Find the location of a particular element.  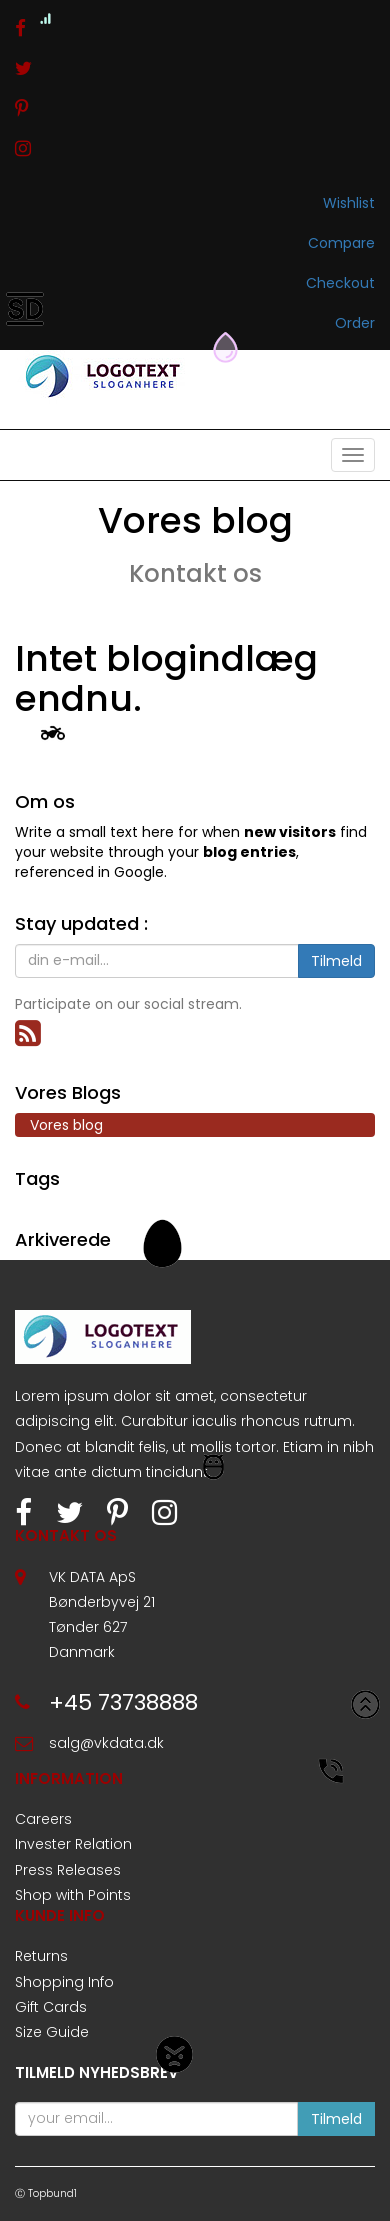

indicates medium cellular signal strength is located at coordinates (50, 16).